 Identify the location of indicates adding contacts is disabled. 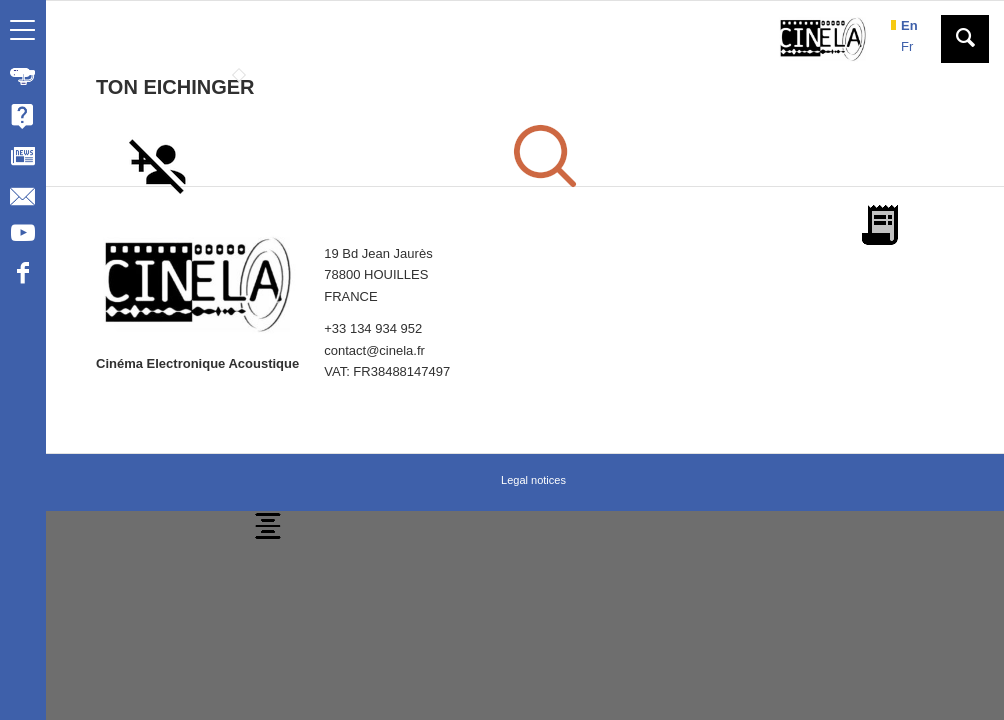
(158, 164).